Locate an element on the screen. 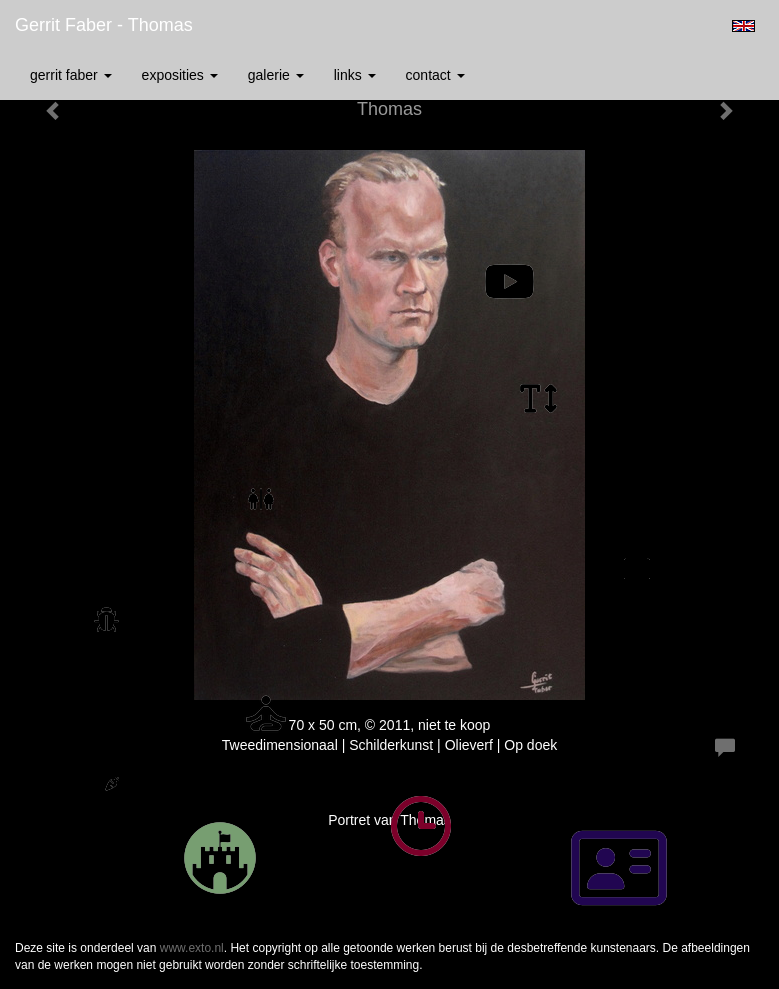 This screenshot has height=989, width=779. open YouTube app is located at coordinates (509, 281).